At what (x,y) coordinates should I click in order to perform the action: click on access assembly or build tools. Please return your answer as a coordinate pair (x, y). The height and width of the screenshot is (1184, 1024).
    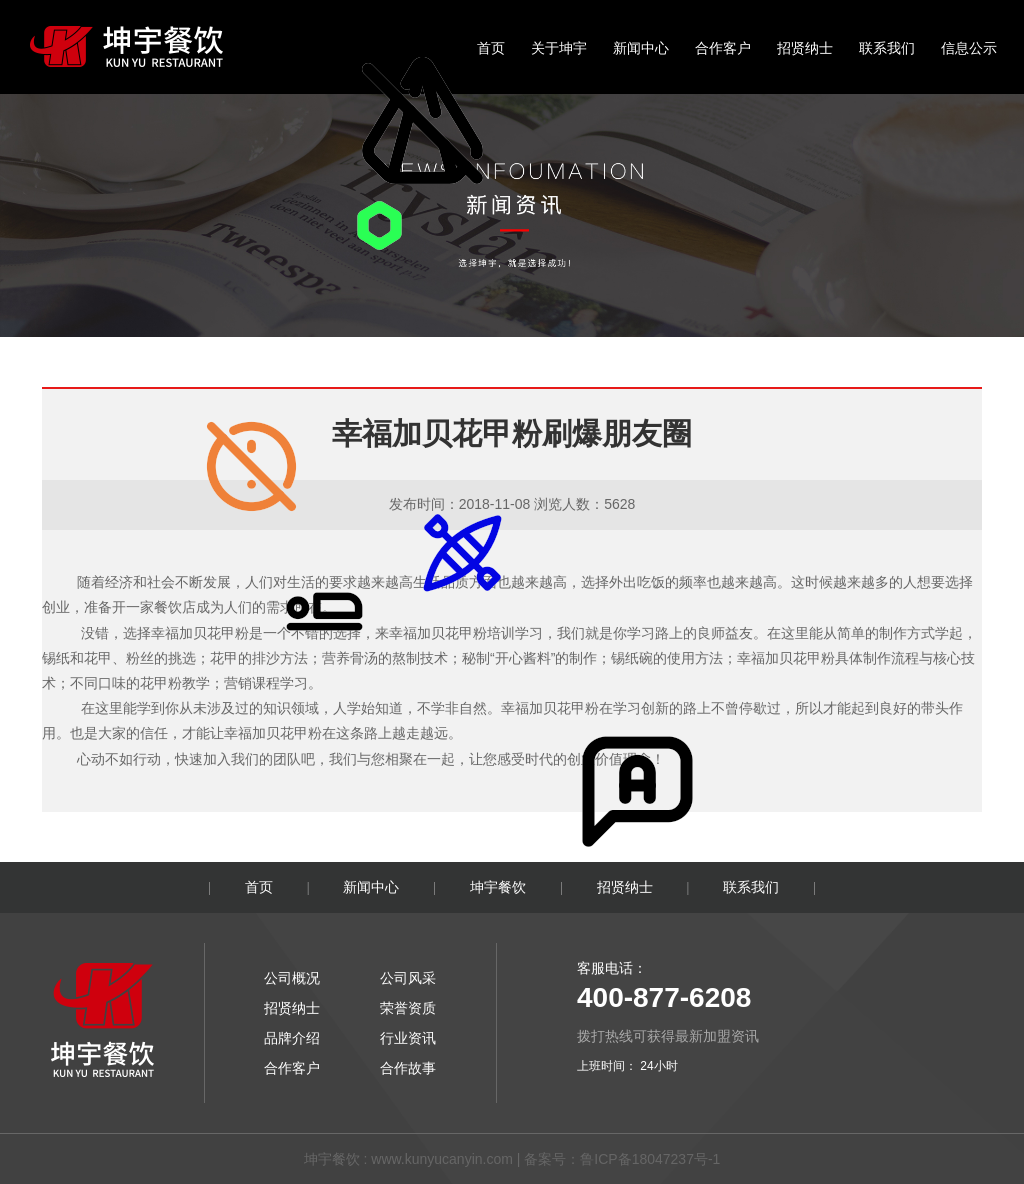
    Looking at the image, I should click on (379, 225).